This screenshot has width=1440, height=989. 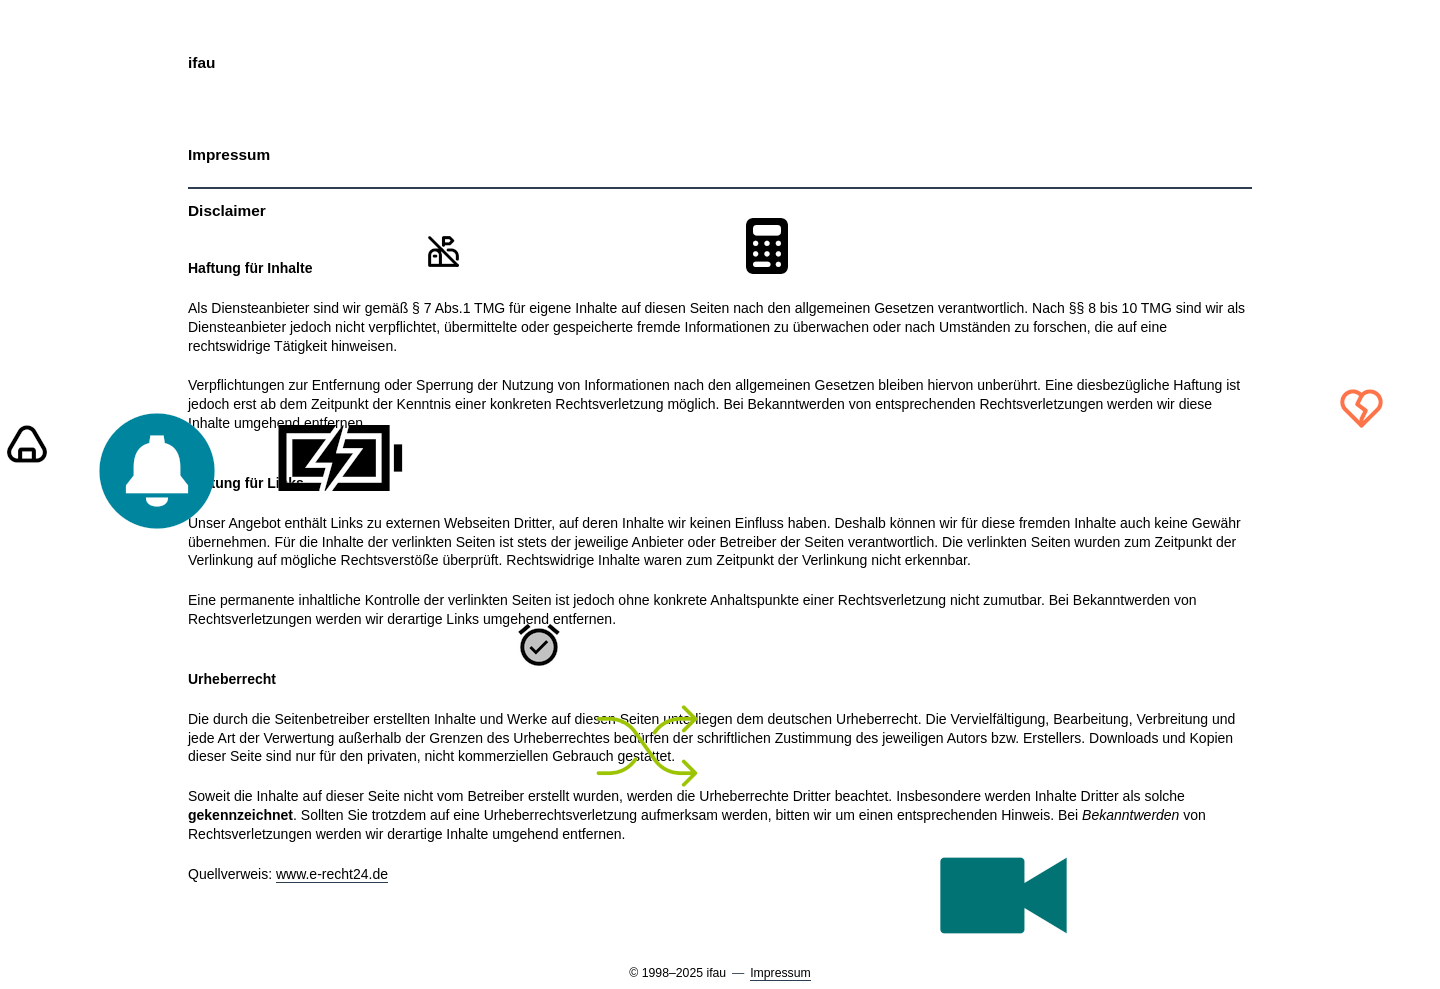 I want to click on indicates device is currently charging, so click(x=340, y=458).